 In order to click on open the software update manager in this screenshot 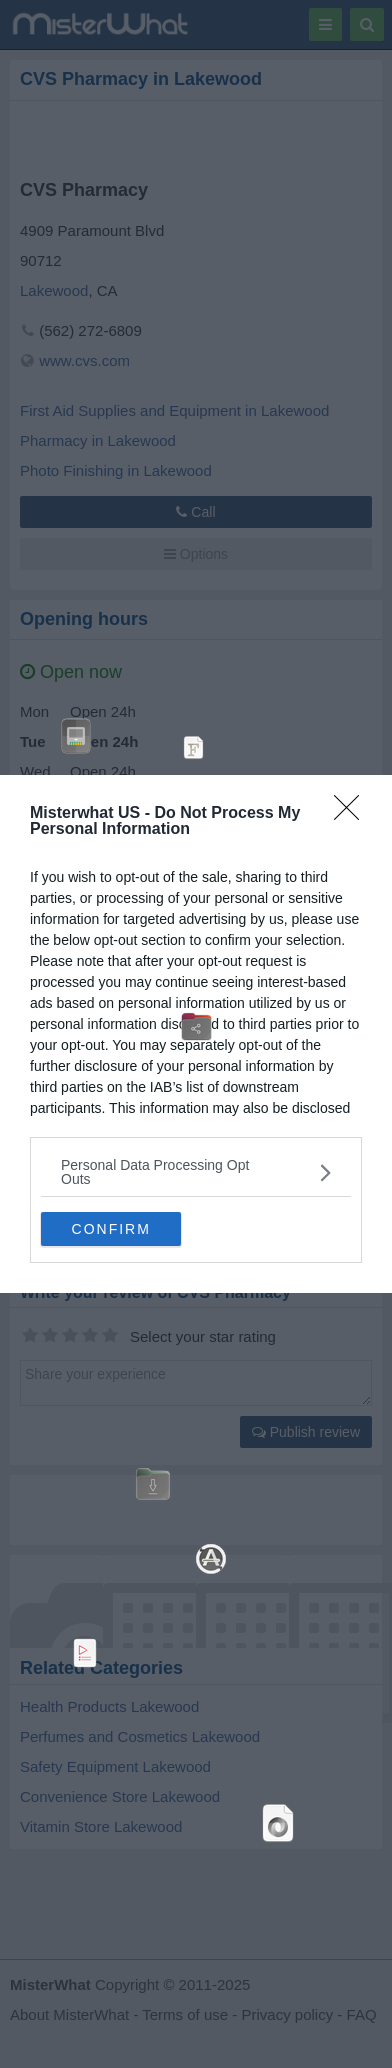, I will do `click(211, 1559)`.